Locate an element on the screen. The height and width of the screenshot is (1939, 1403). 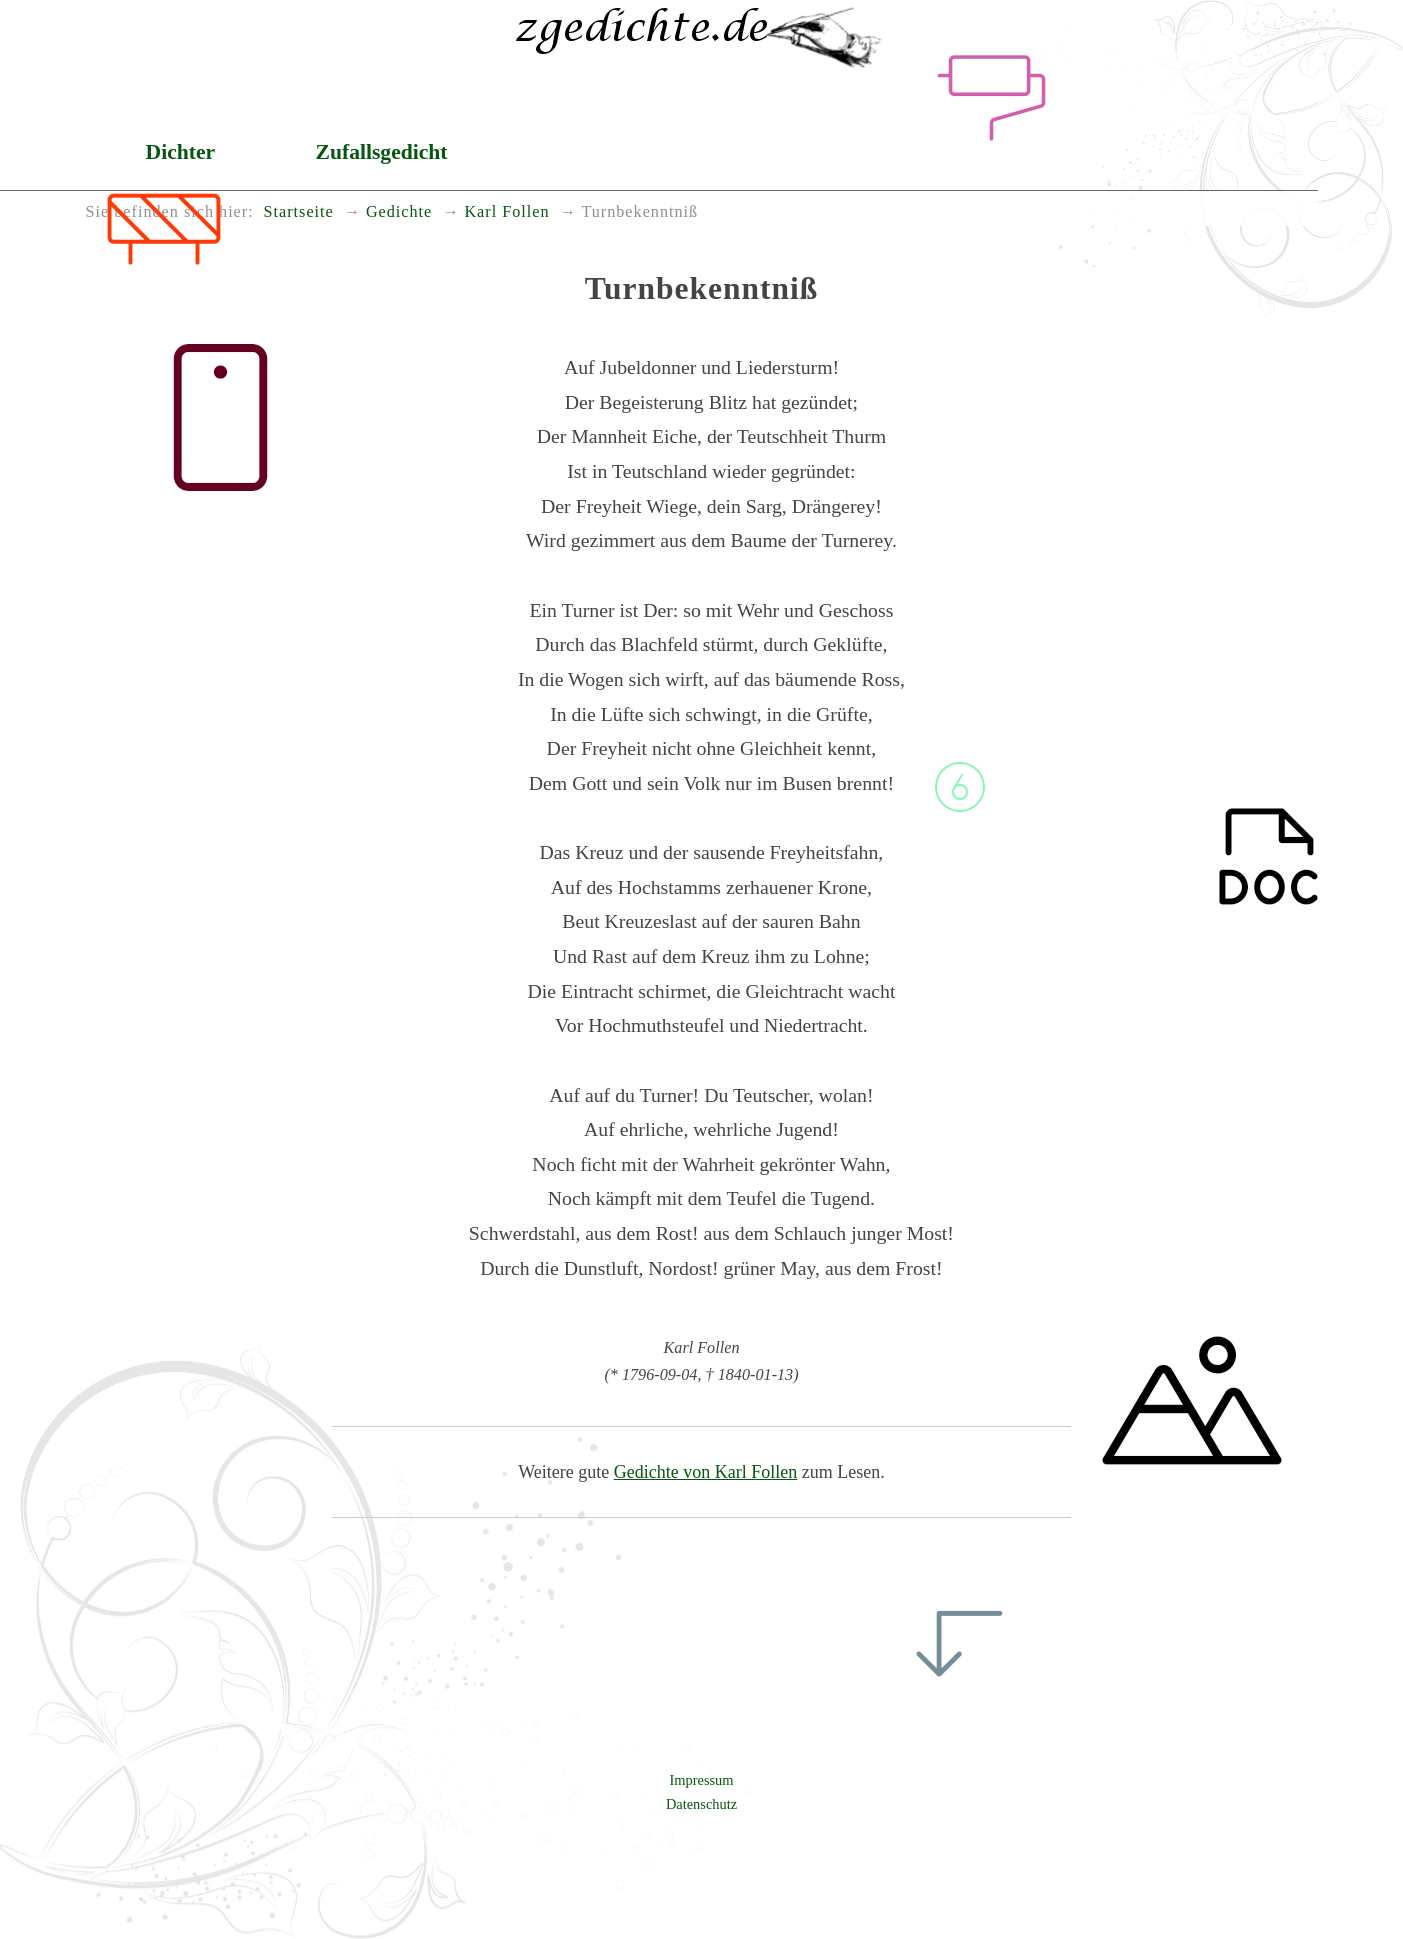
access device camera through mobile is located at coordinates (220, 417).